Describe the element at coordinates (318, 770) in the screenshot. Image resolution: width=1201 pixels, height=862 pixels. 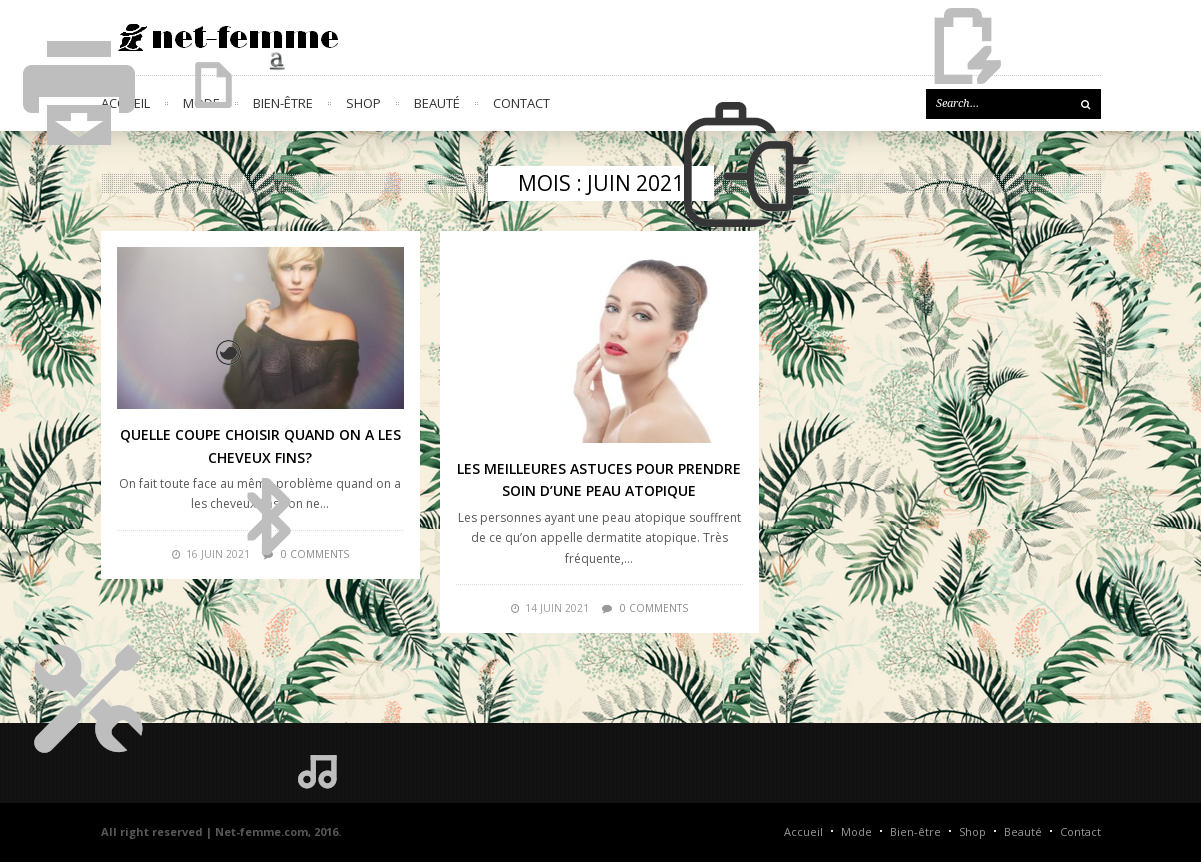
I see `open your music folder` at that location.